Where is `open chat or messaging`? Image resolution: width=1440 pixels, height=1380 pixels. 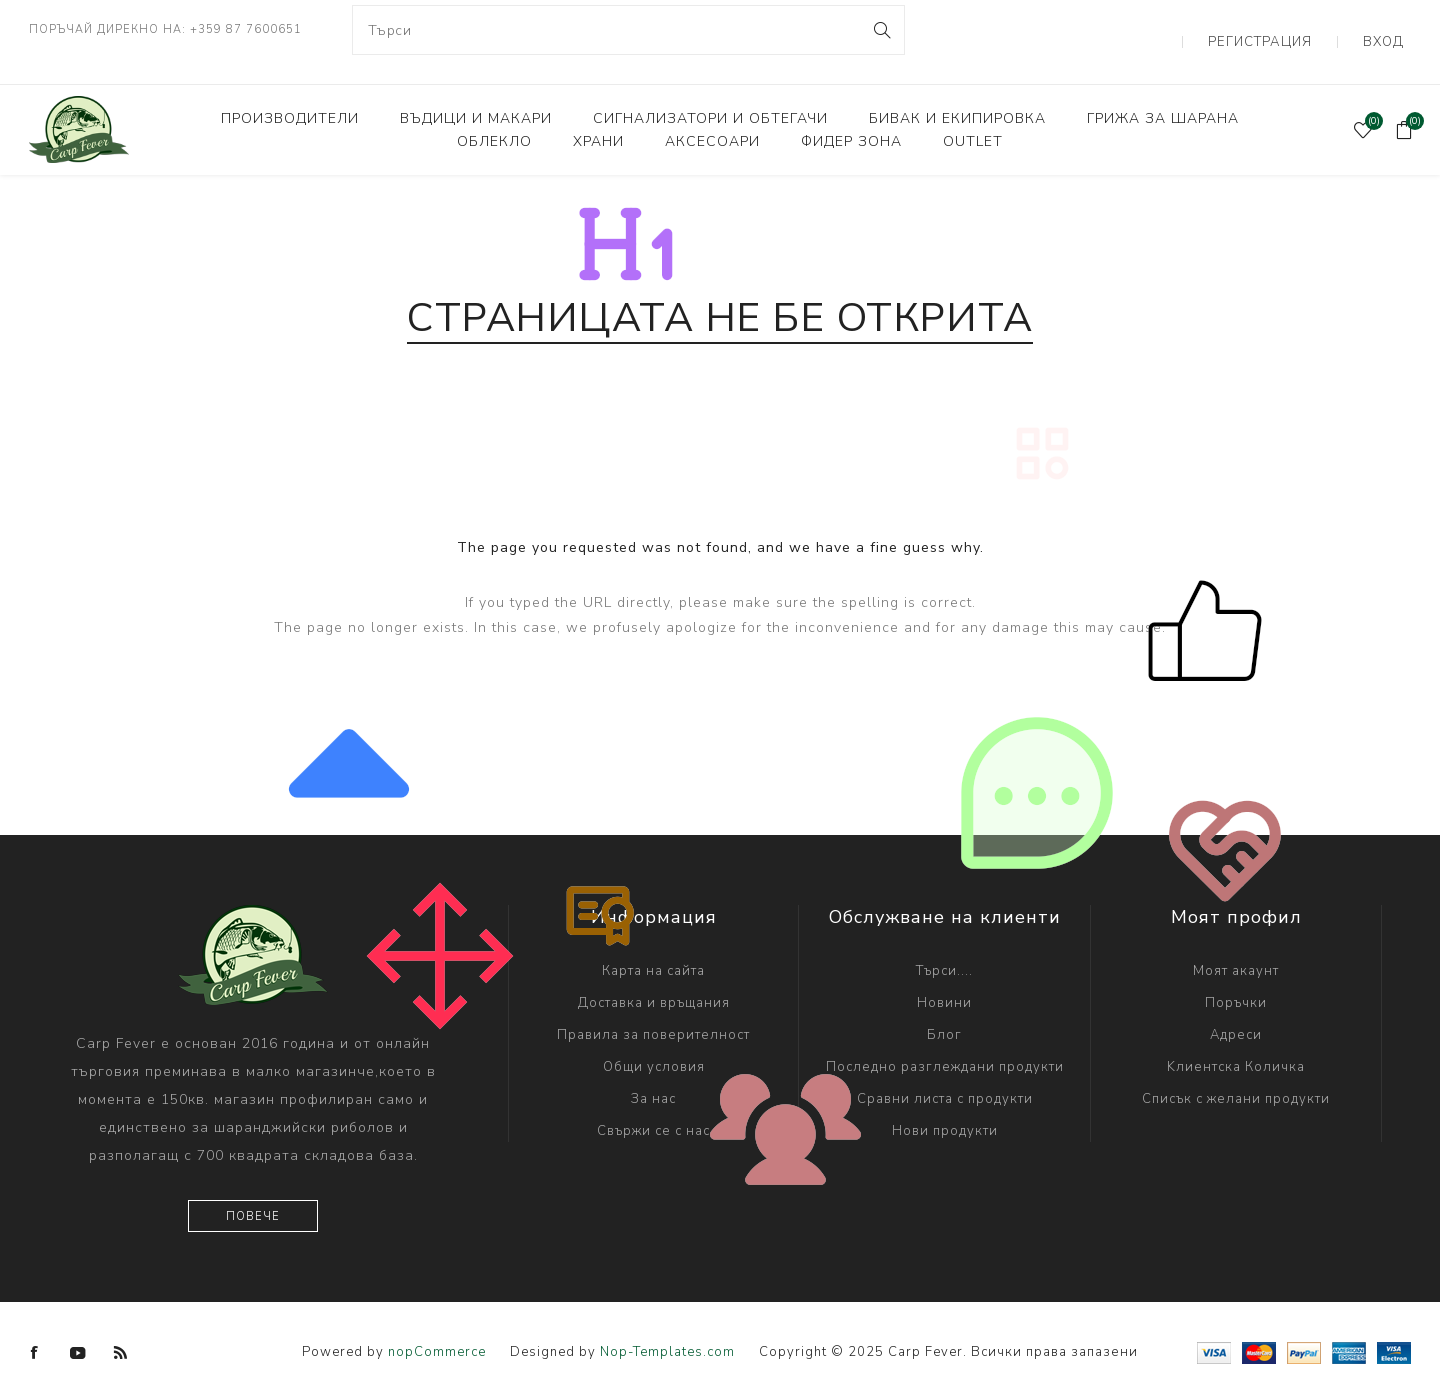 open chat or messaging is located at coordinates (1034, 796).